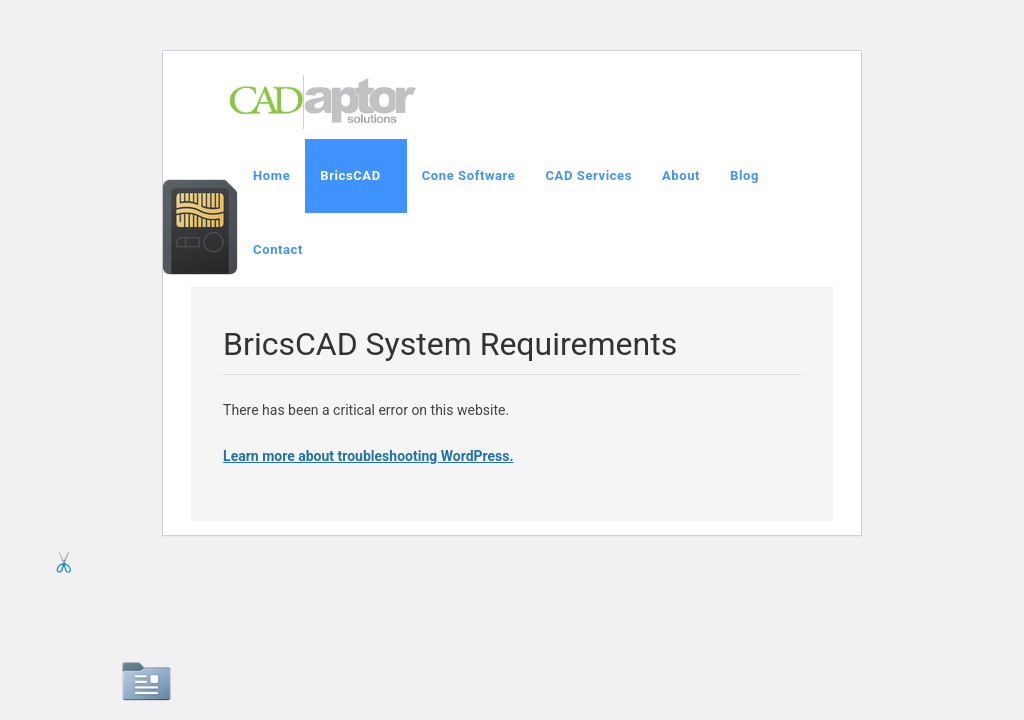 The width and height of the screenshot is (1024, 720). I want to click on access flash memory or SD card storage, so click(200, 227).